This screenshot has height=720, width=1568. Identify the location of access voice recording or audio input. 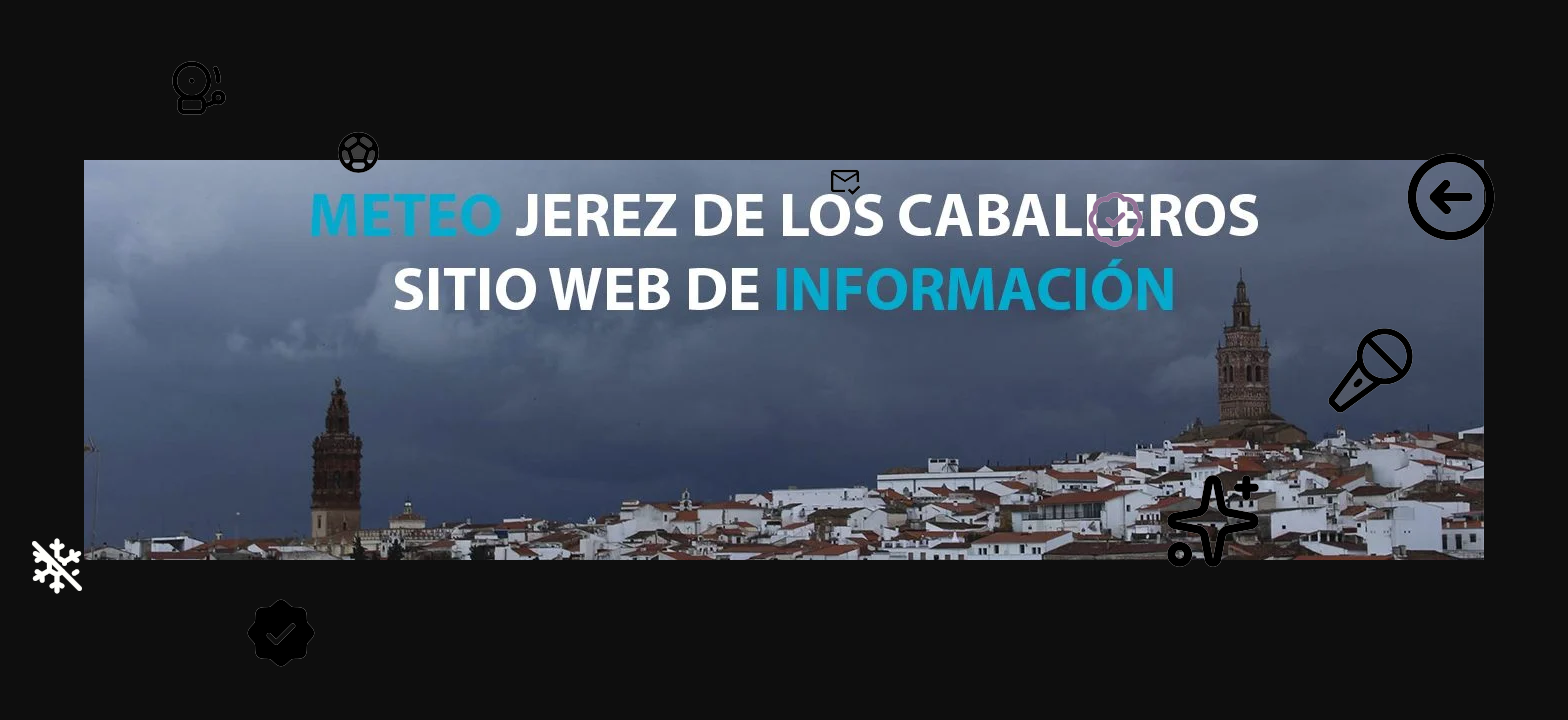
(1369, 372).